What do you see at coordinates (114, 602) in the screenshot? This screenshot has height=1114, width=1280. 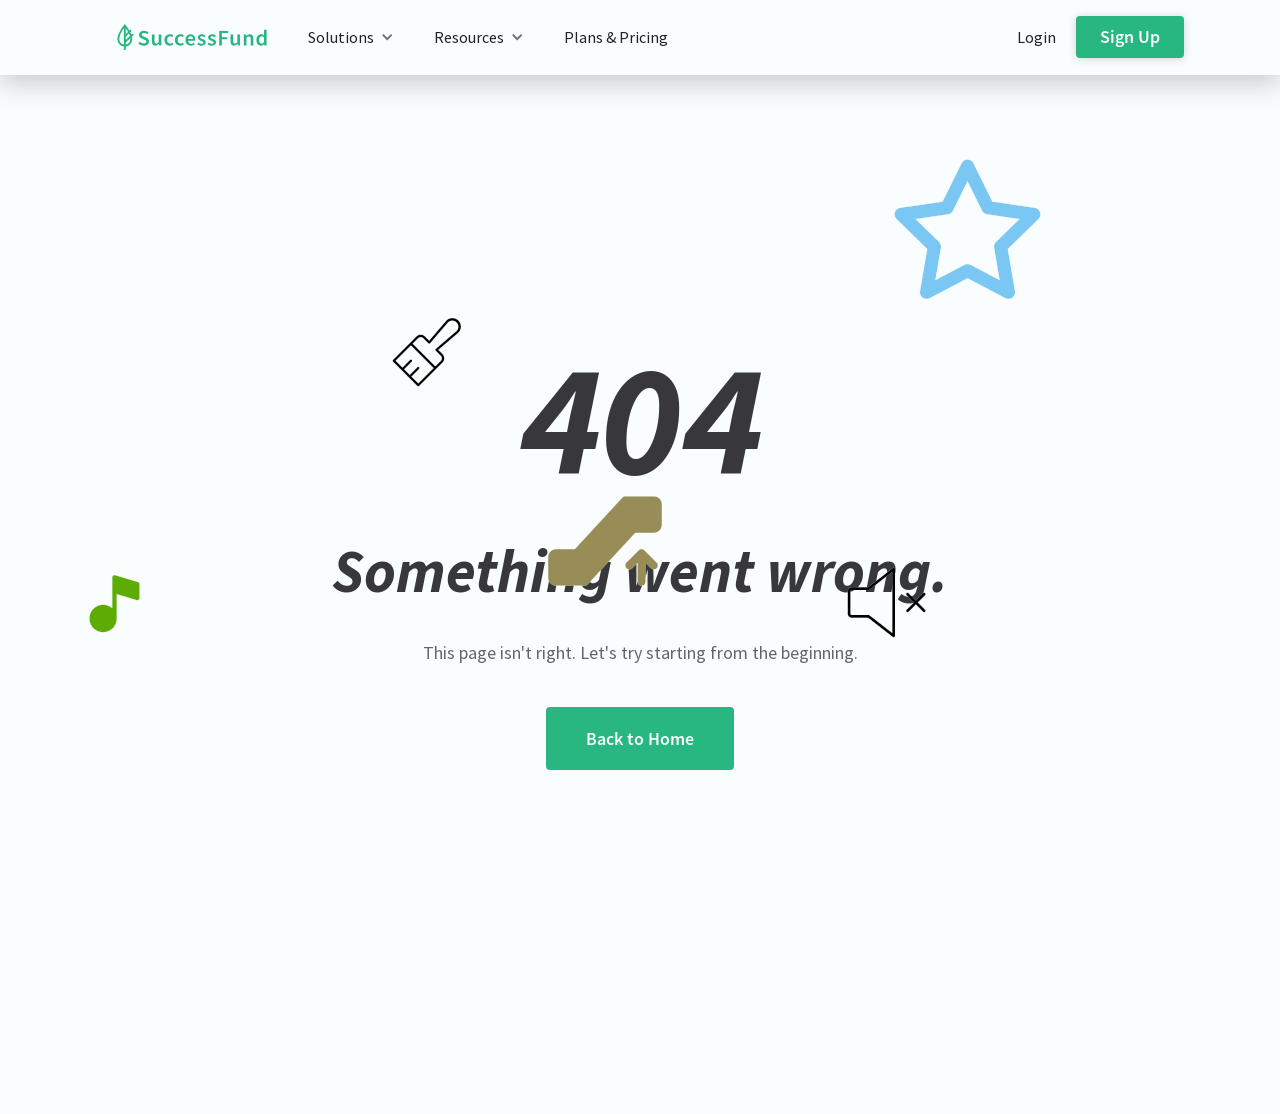 I see `open music player or audio library` at bounding box center [114, 602].